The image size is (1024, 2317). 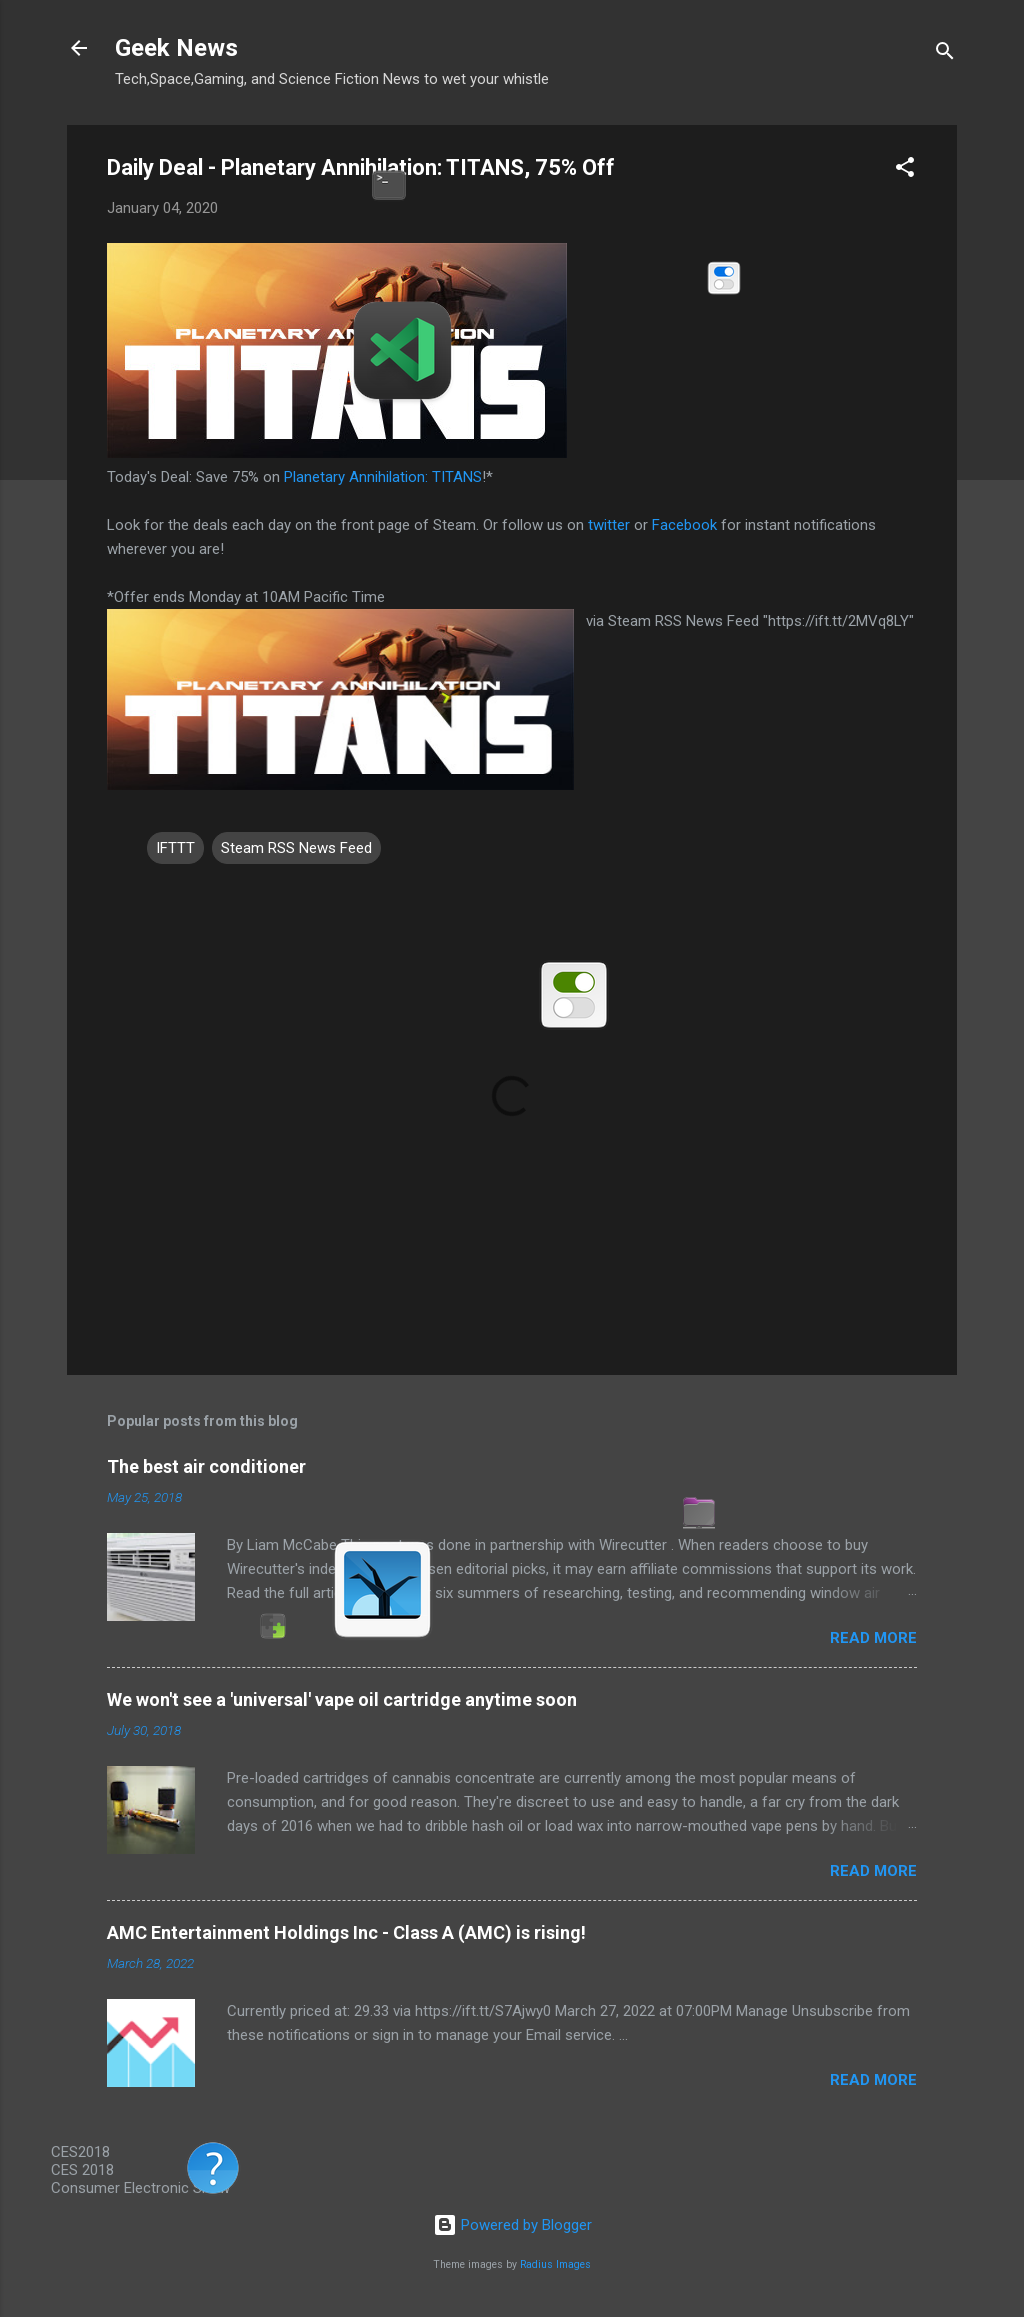 What do you see at coordinates (273, 1626) in the screenshot?
I see `open extension manager app` at bounding box center [273, 1626].